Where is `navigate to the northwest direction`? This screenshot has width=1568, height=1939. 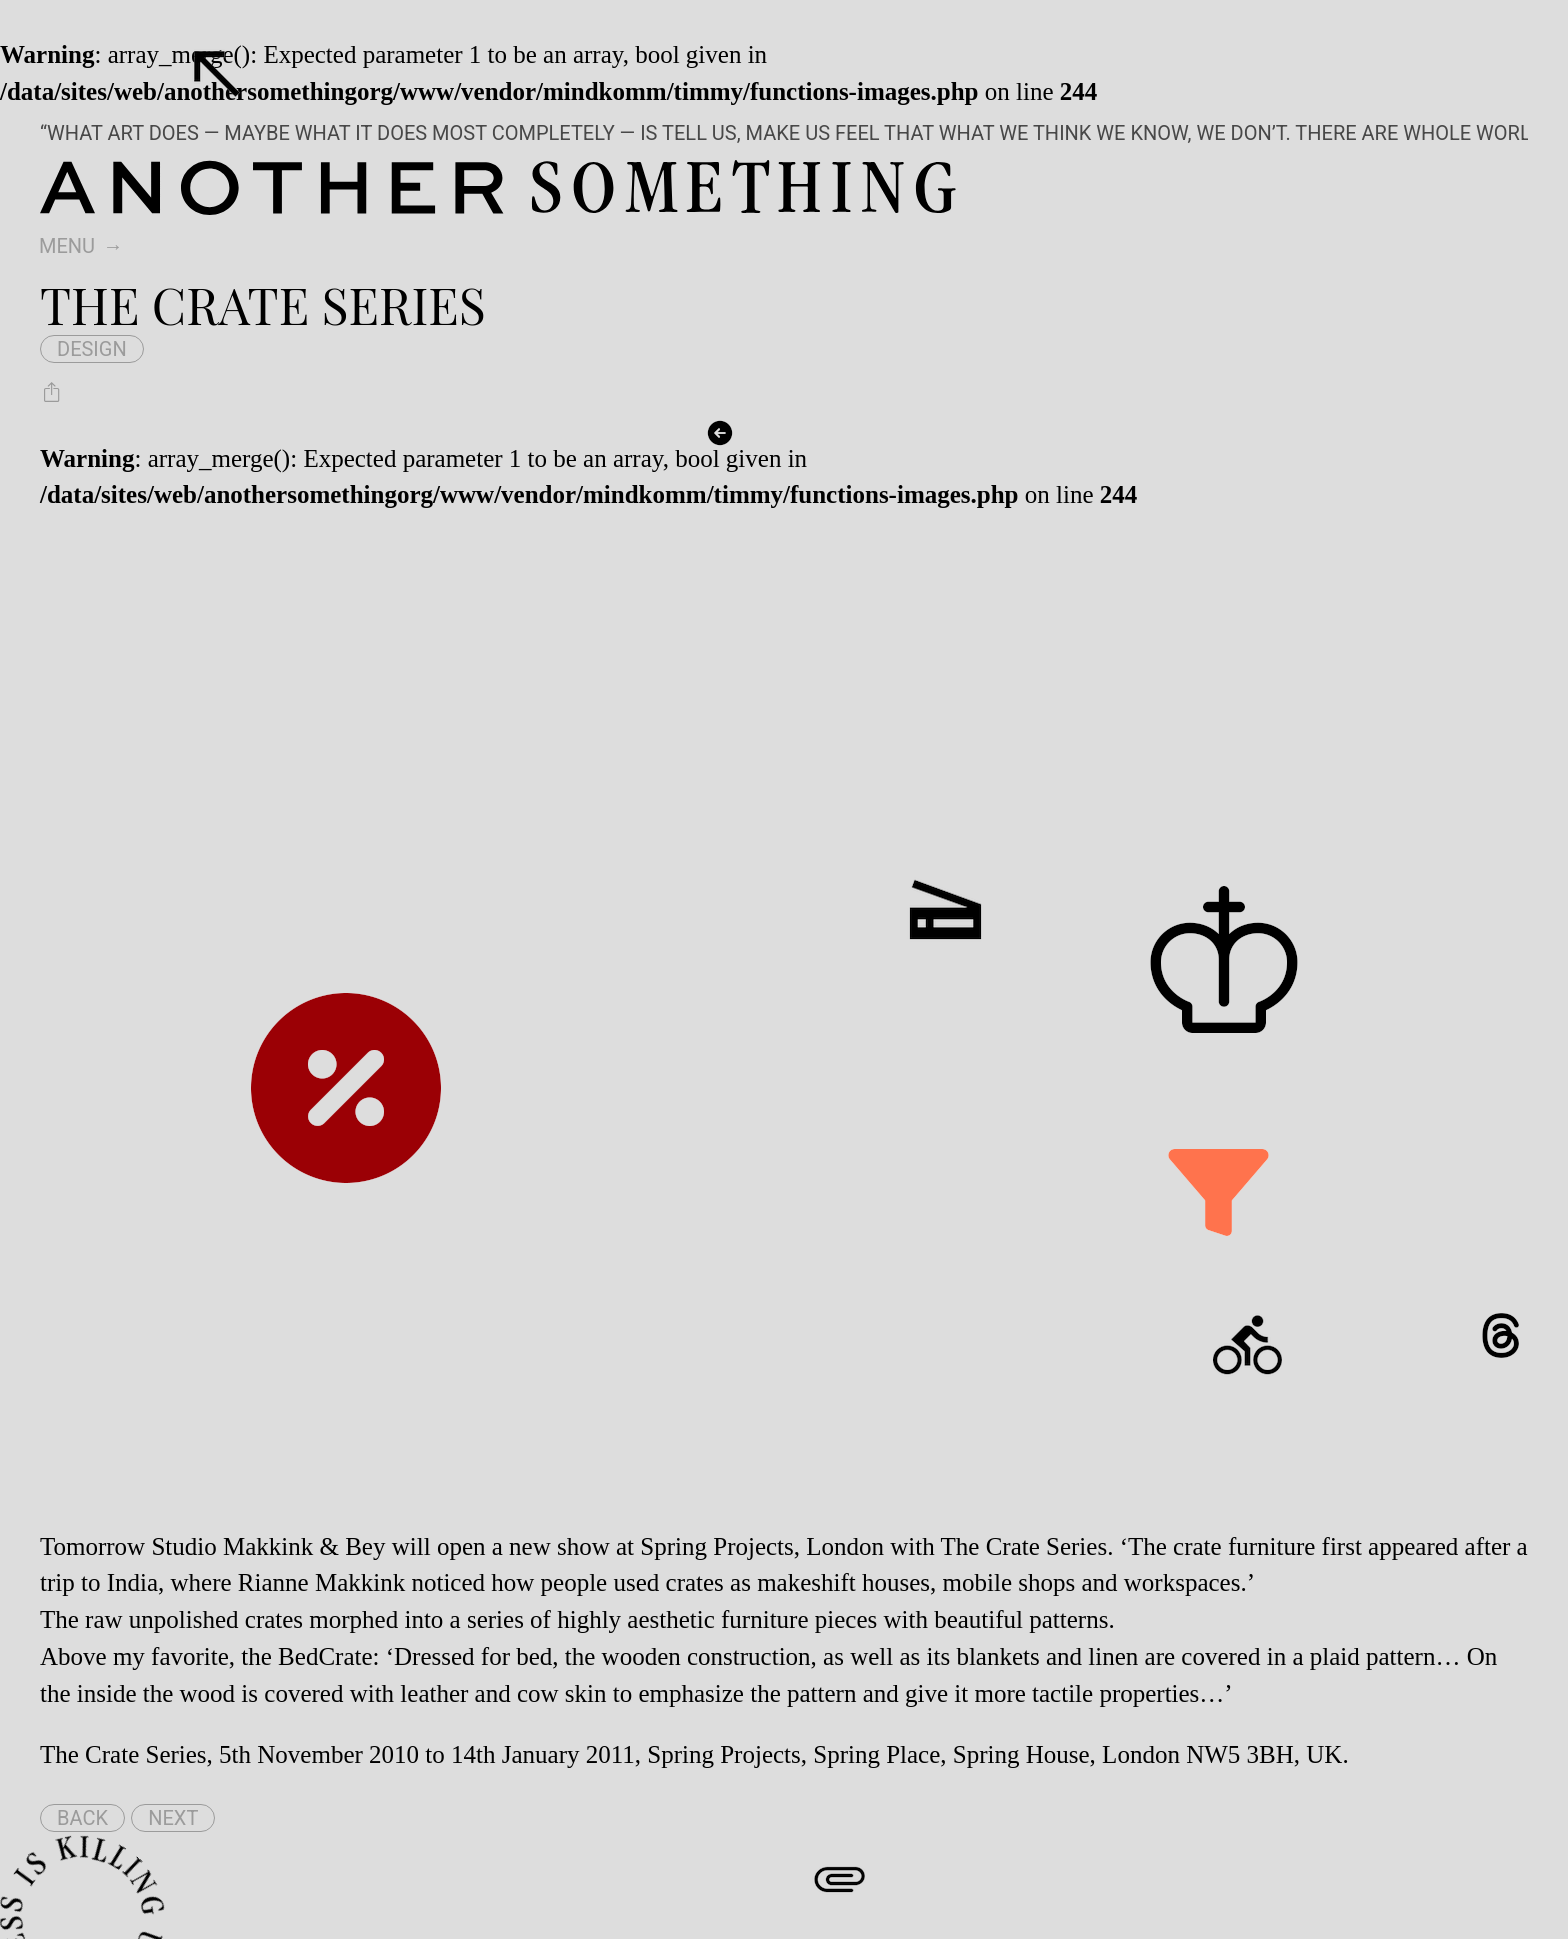 navigate to the northwest direction is located at coordinates (215, 72).